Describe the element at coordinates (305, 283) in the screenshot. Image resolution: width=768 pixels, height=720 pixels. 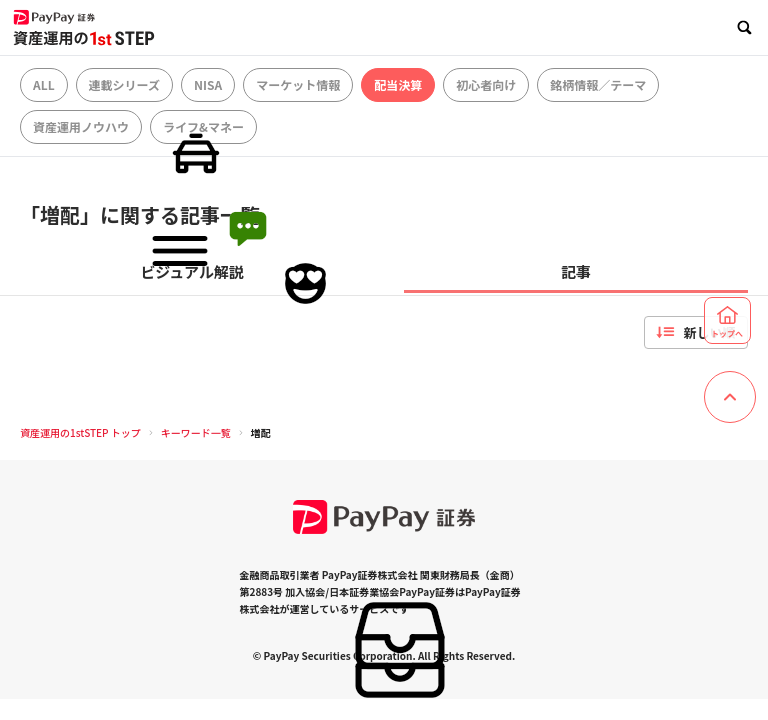
I see `react with love or adoration` at that location.